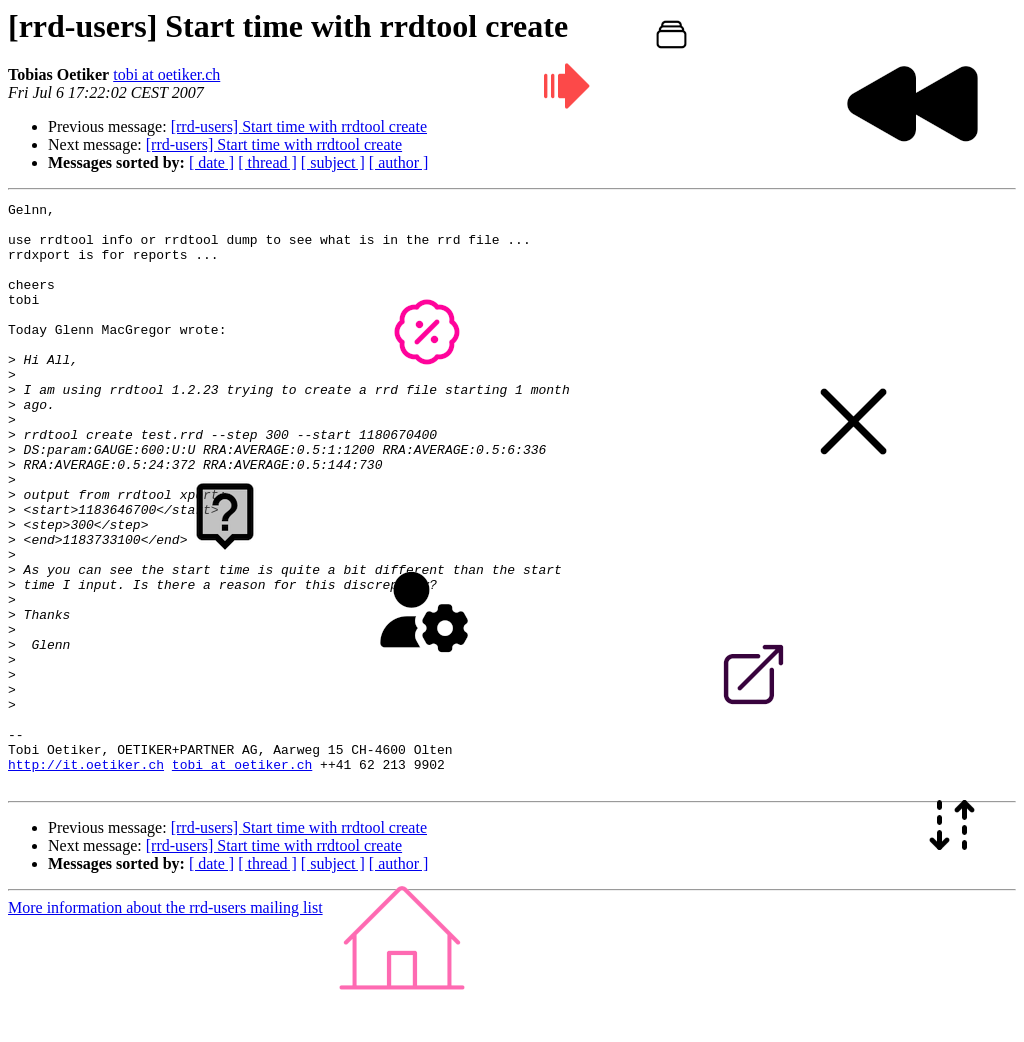 This screenshot has height=1042, width=1024. What do you see at coordinates (853, 421) in the screenshot?
I see `close or dismiss a dialog` at bounding box center [853, 421].